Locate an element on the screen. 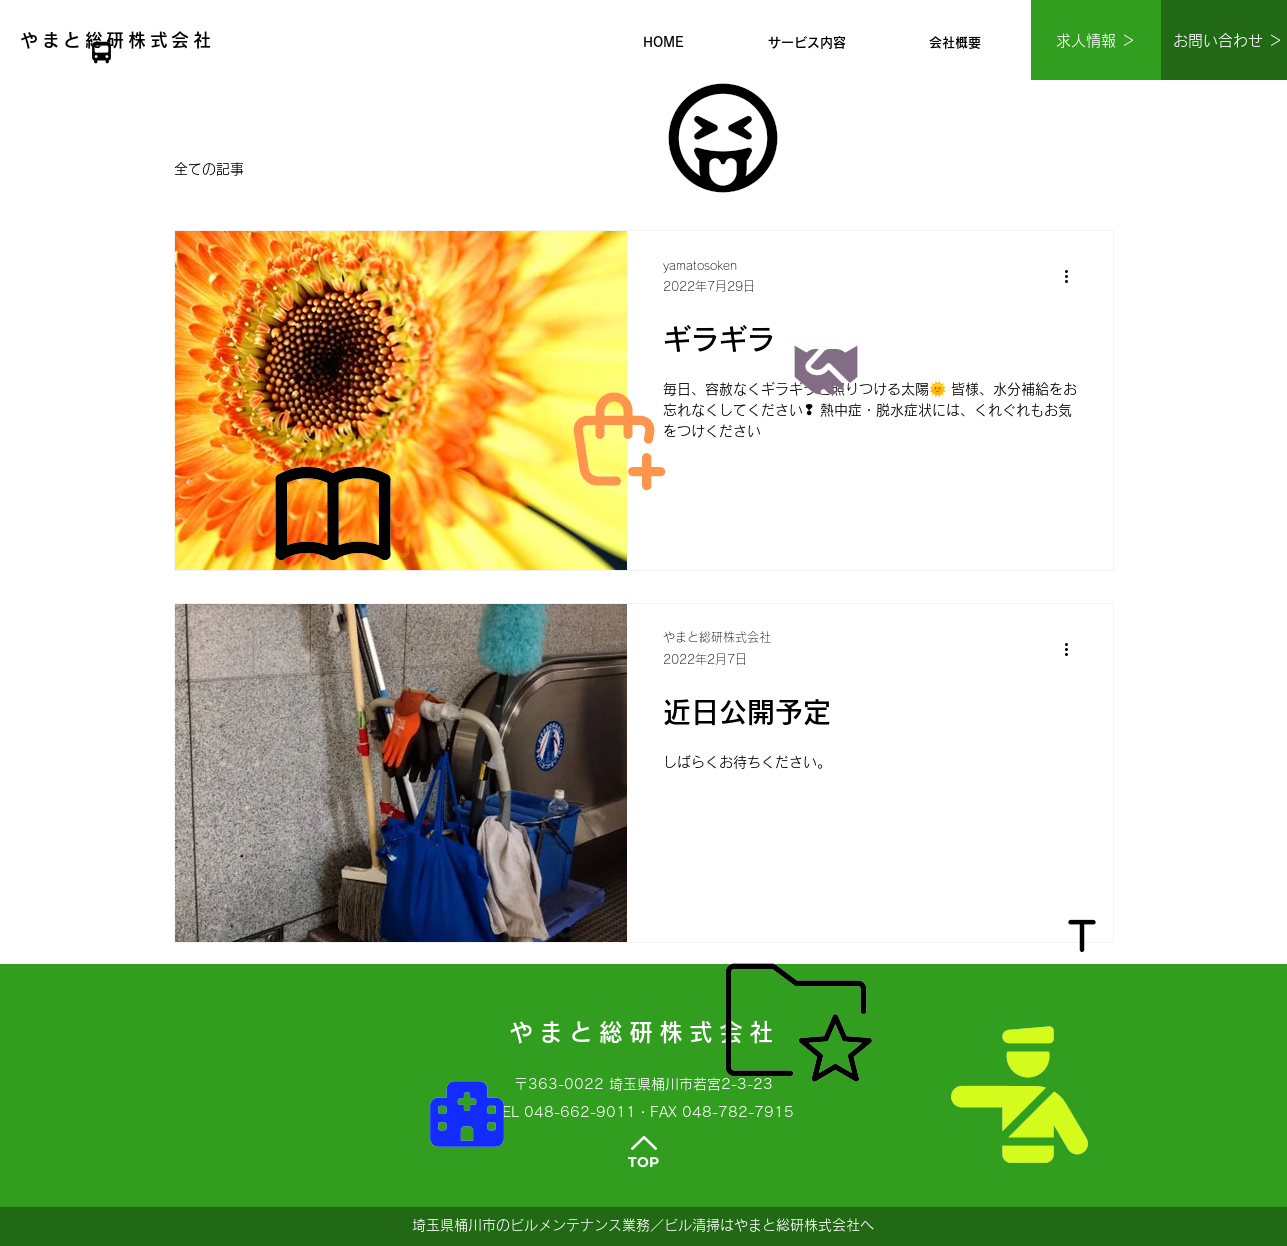 The image size is (1287, 1246). add item to shopping bag is located at coordinates (614, 439).